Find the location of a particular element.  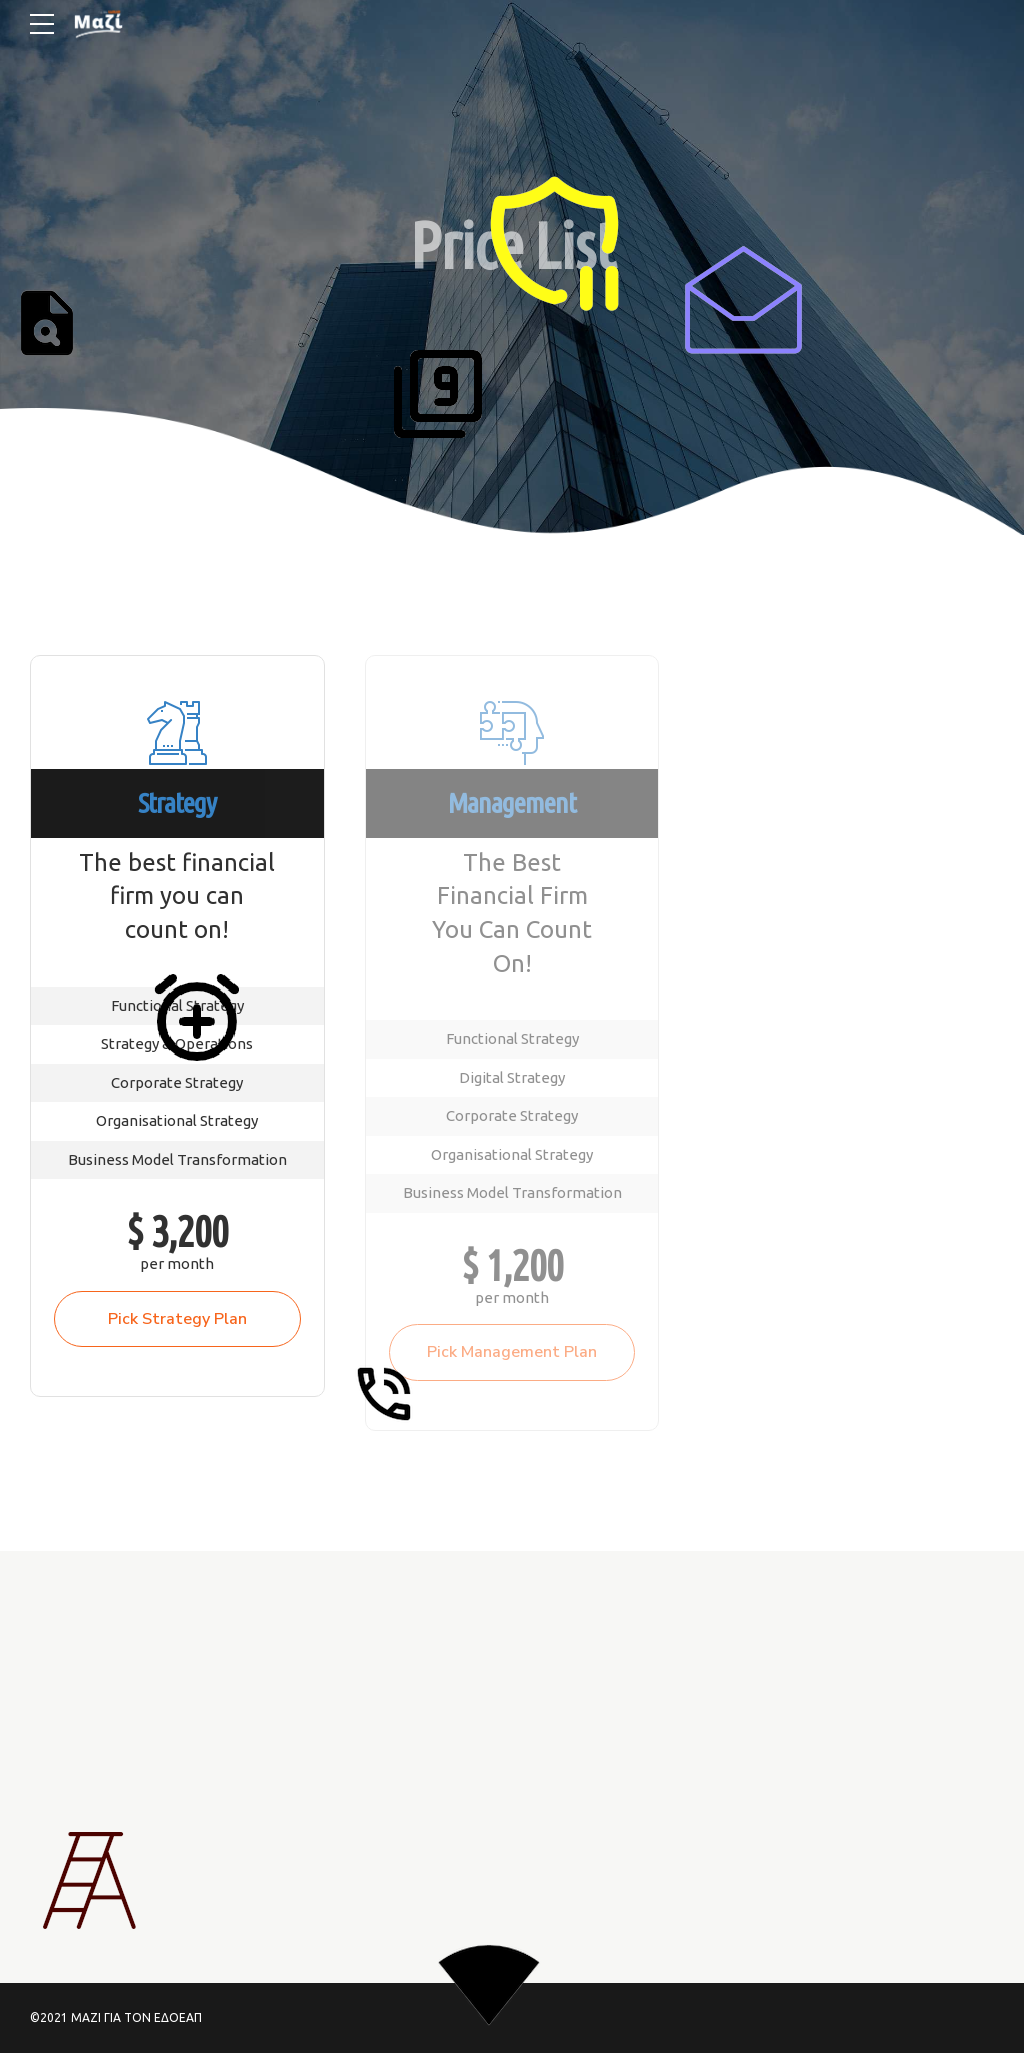

indicates an active phone call in progress is located at coordinates (384, 1394).